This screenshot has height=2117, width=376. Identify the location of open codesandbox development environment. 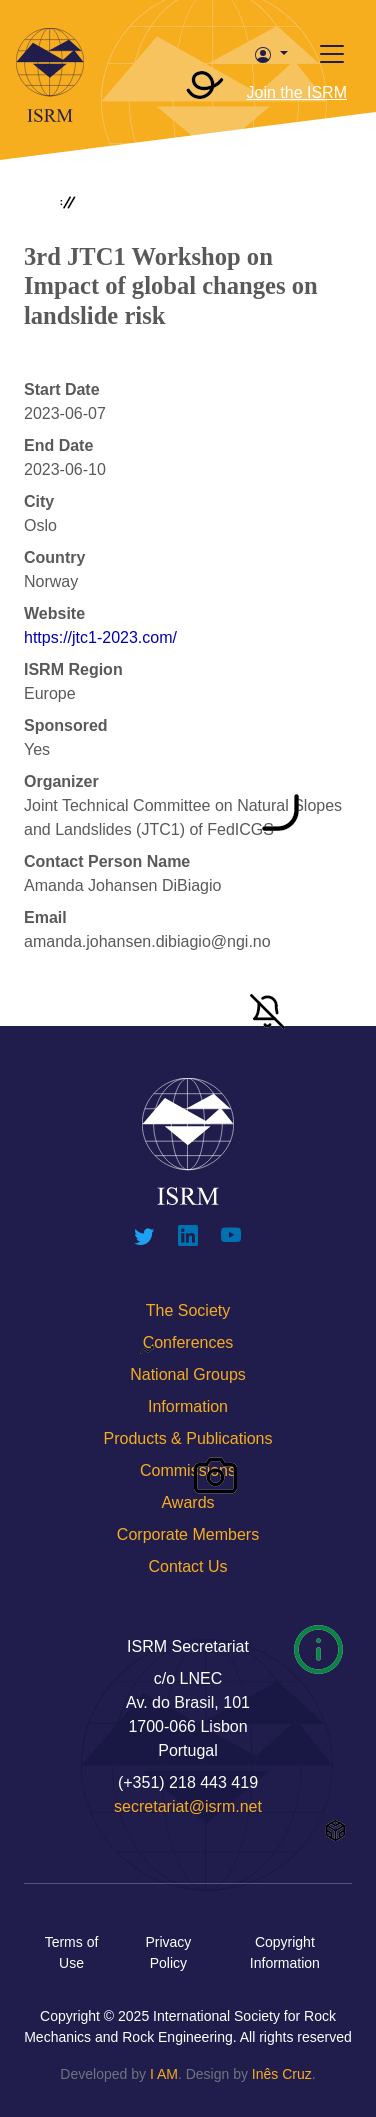
(335, 1830).